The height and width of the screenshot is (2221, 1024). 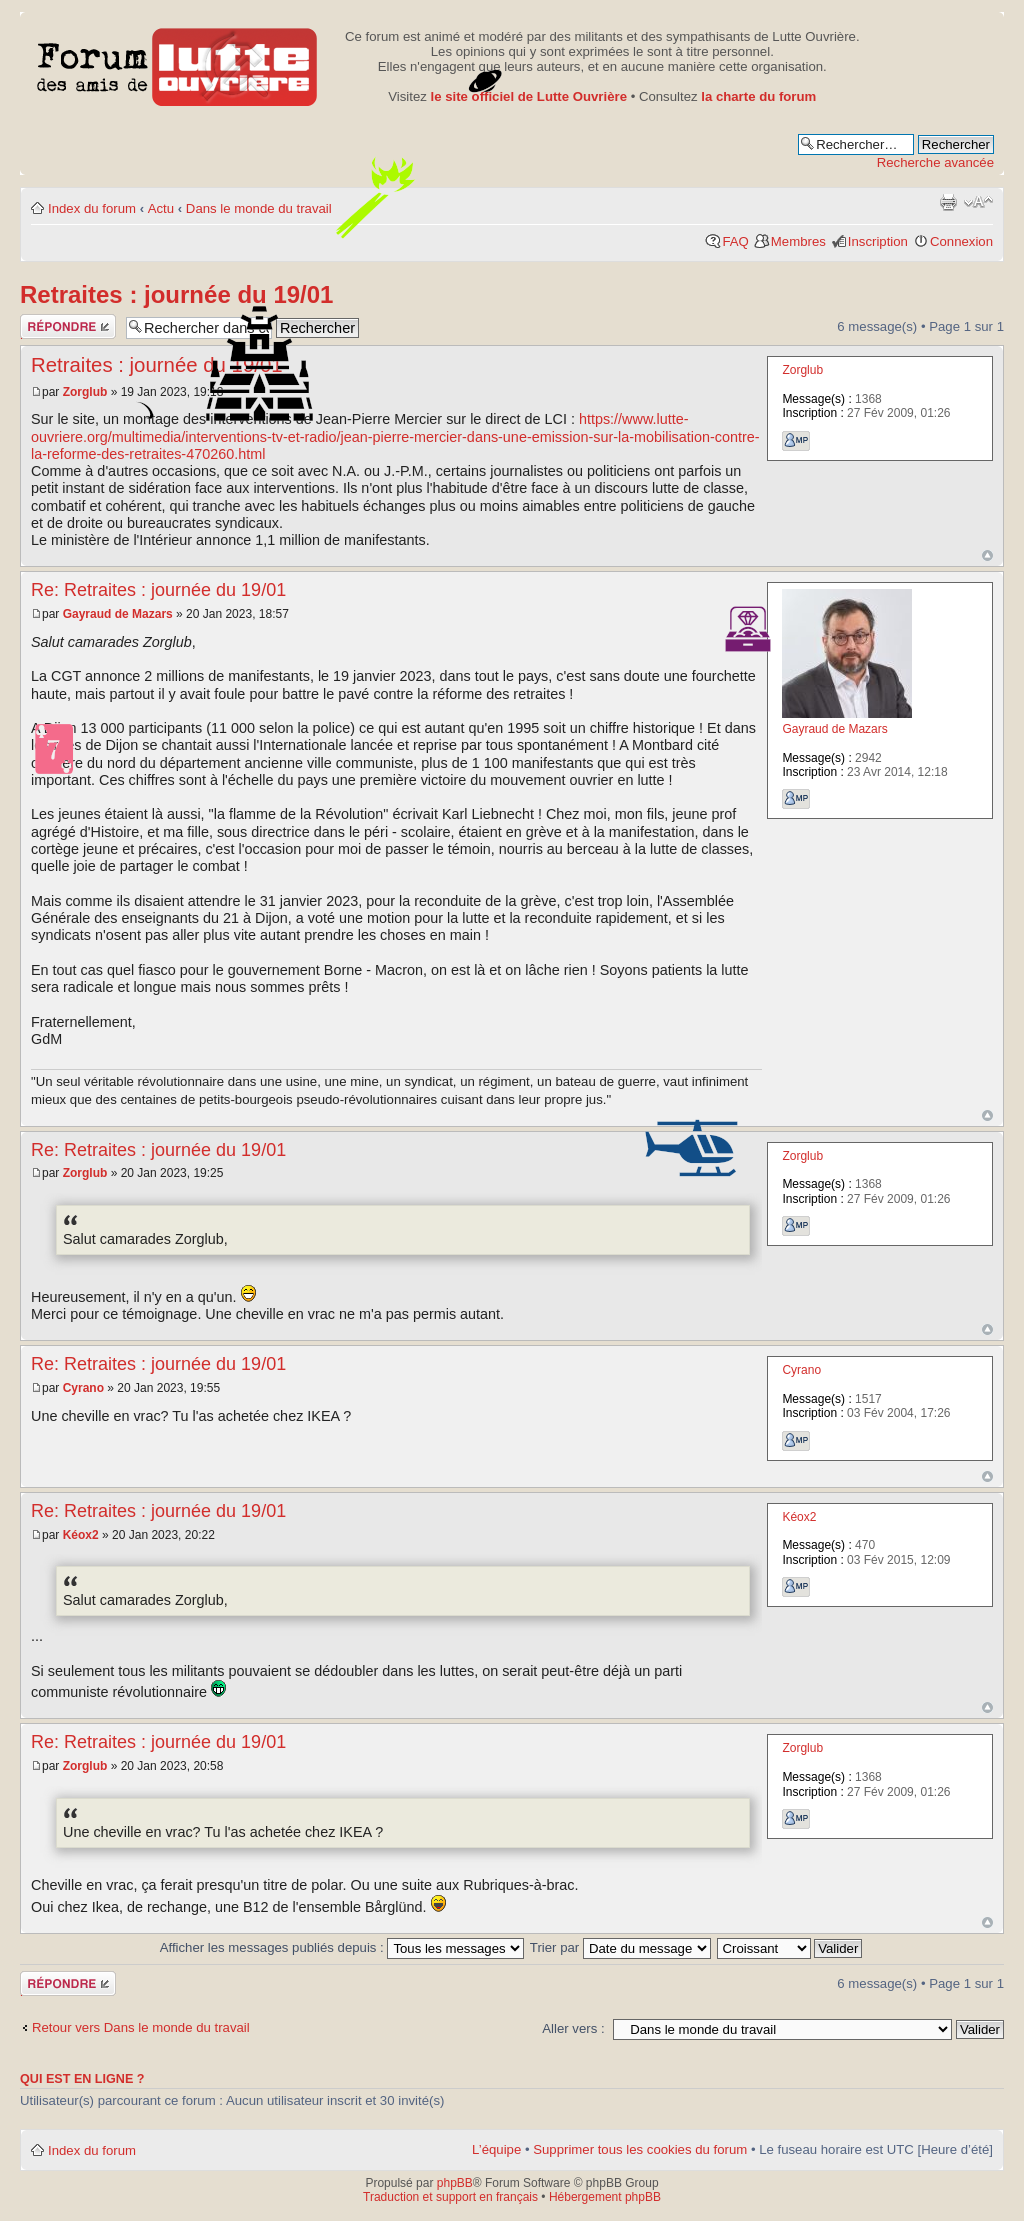 I want to click on view jewelry or engagement ring item, so click(x=748, y=629).